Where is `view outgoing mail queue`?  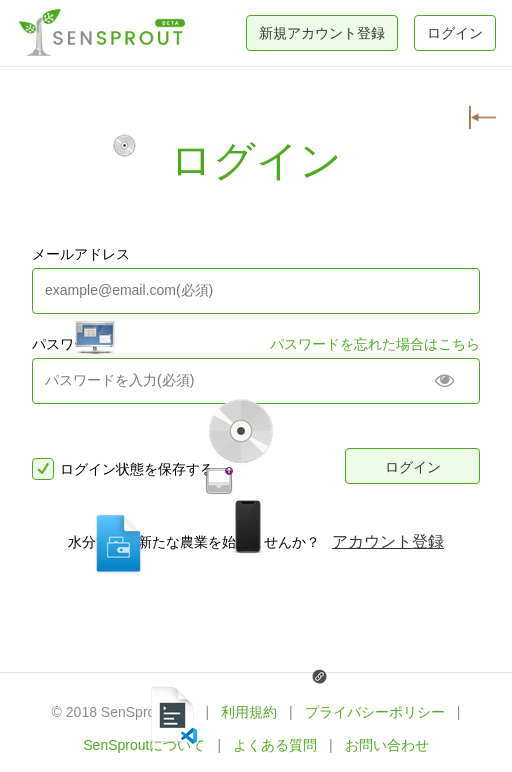
view outgoing mail queue is located at coordinates (219, 481).